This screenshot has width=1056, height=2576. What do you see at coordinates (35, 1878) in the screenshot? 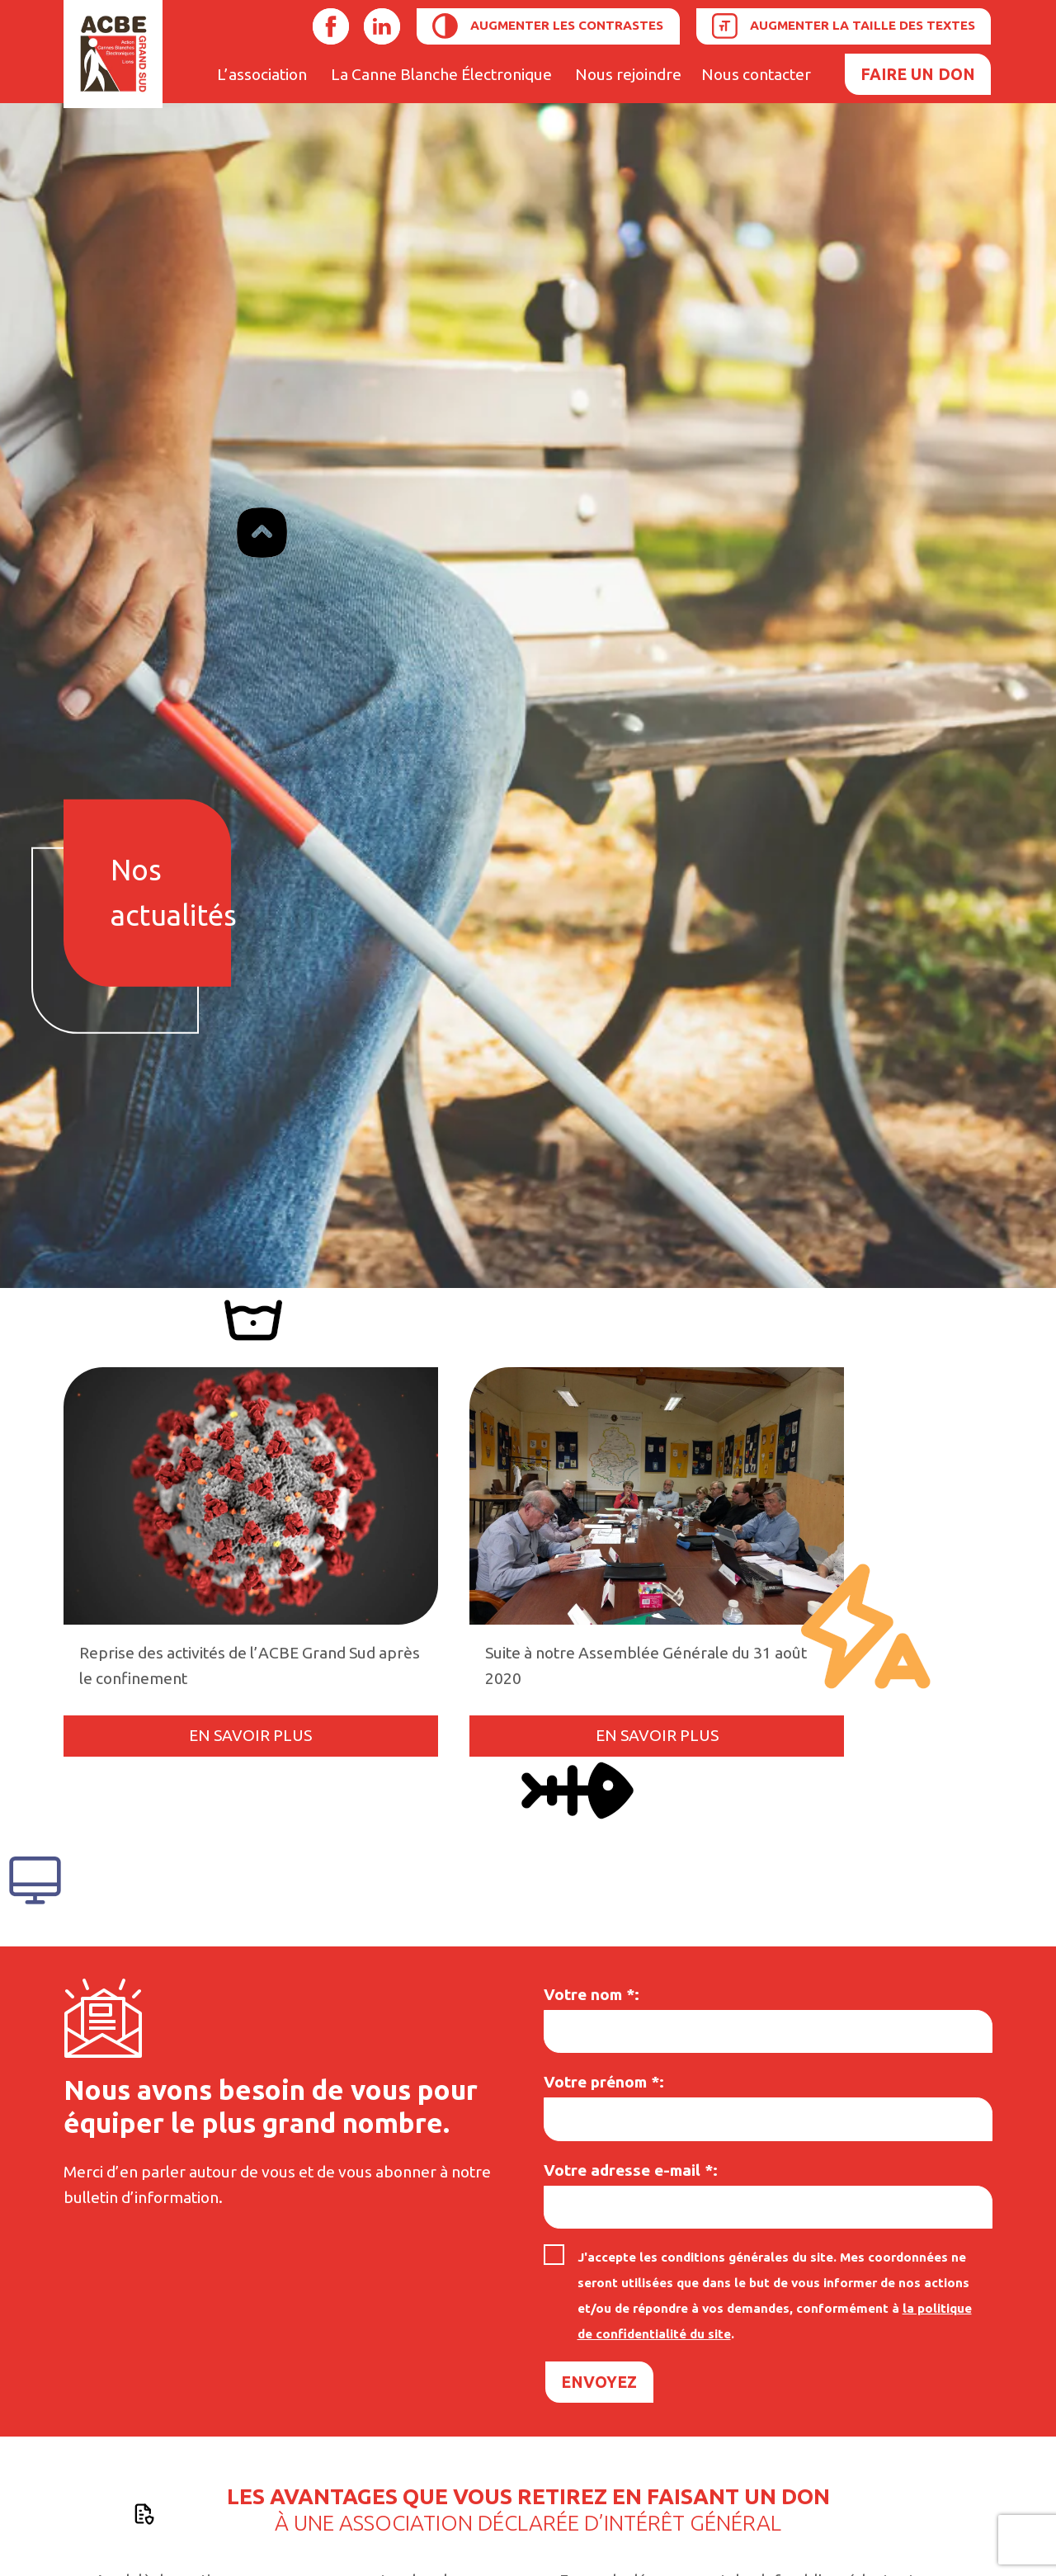
I see `switch to desktop view` at bounding box center [35, 1878].